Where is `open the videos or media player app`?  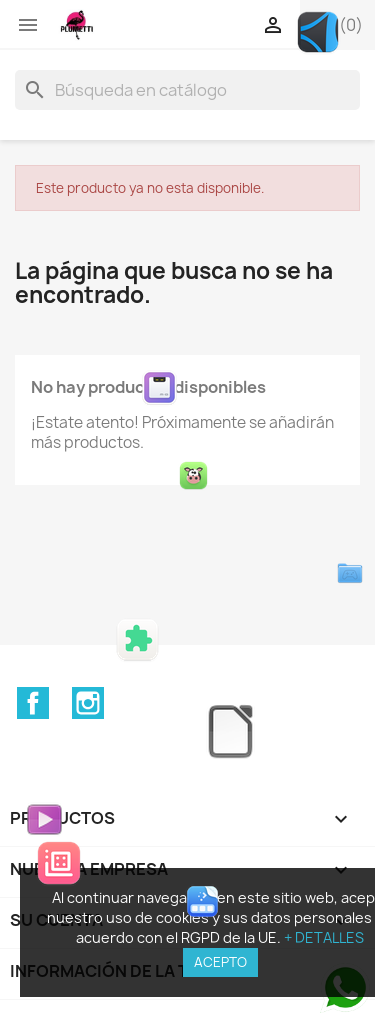 open the videos or media player app is located at coordinates (44, 819).